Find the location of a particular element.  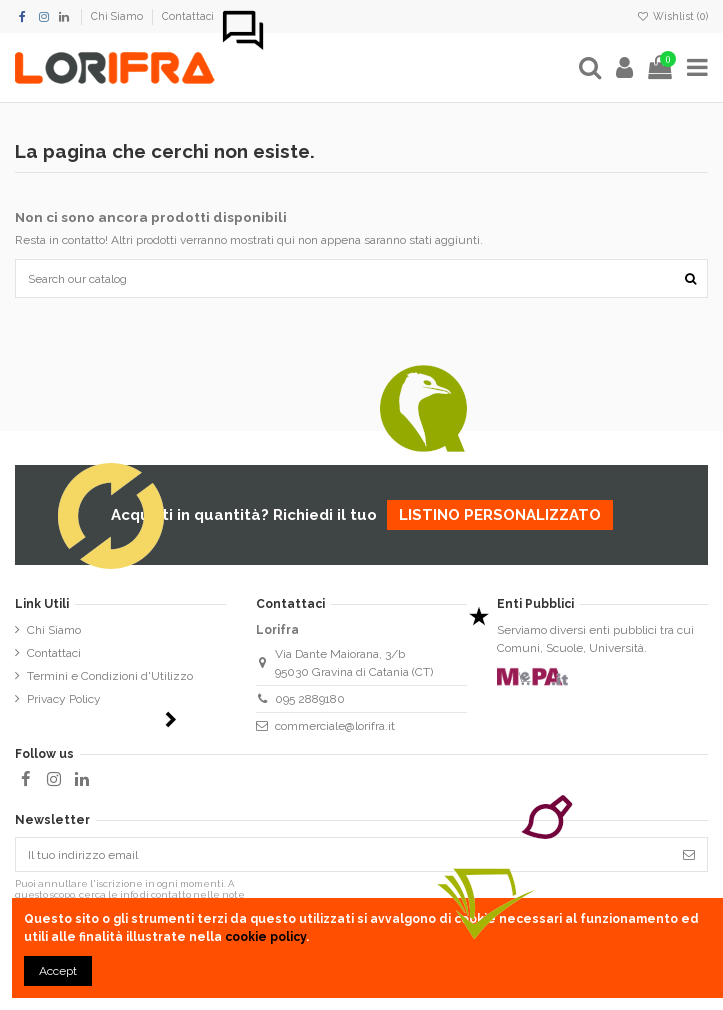

visit ReverbNation profile or website is located at coordinates (479, 616).